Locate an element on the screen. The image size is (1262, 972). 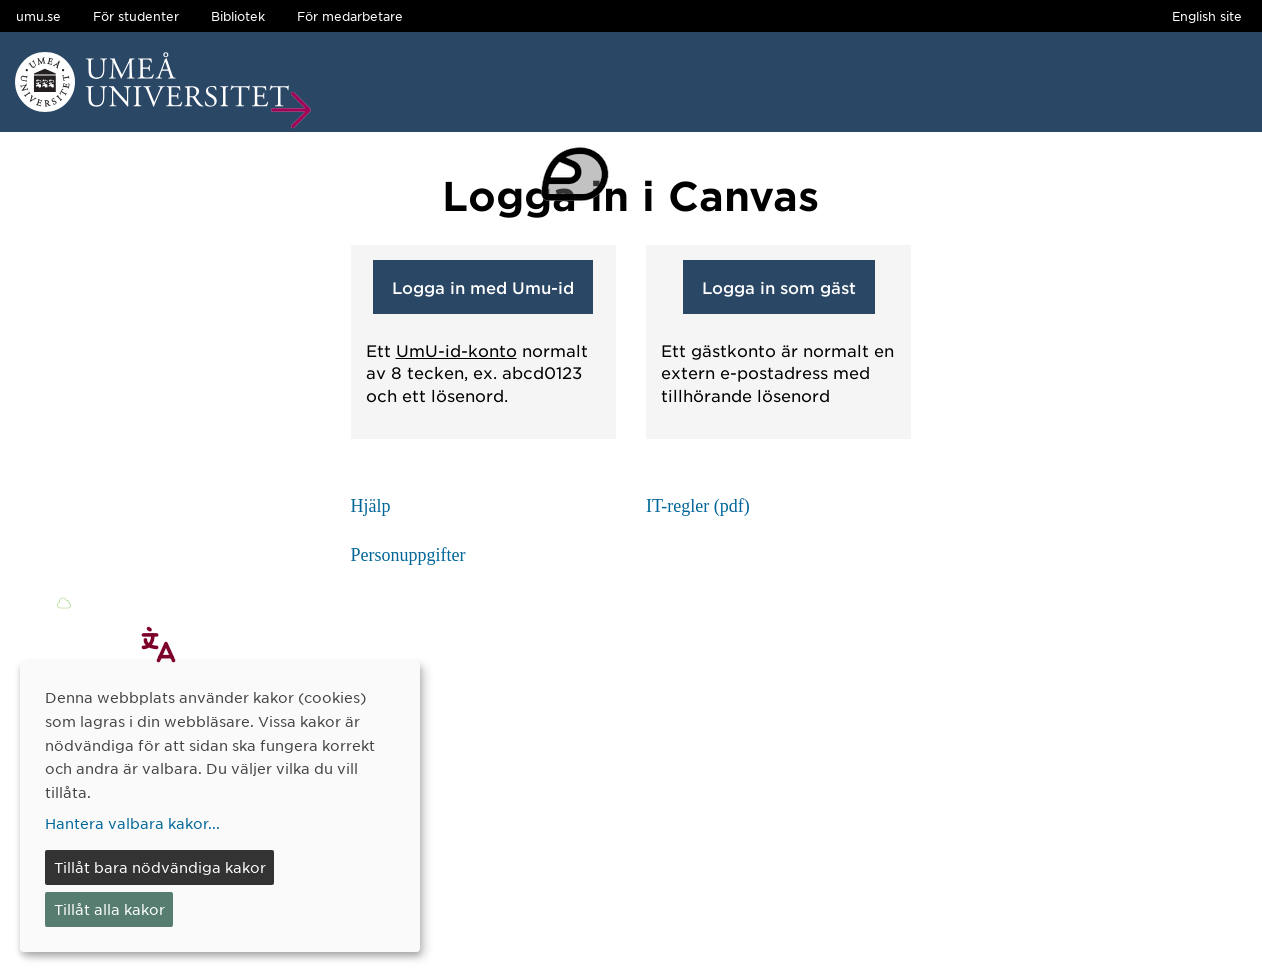
access cloud storage is located at coordinates (64, 603).